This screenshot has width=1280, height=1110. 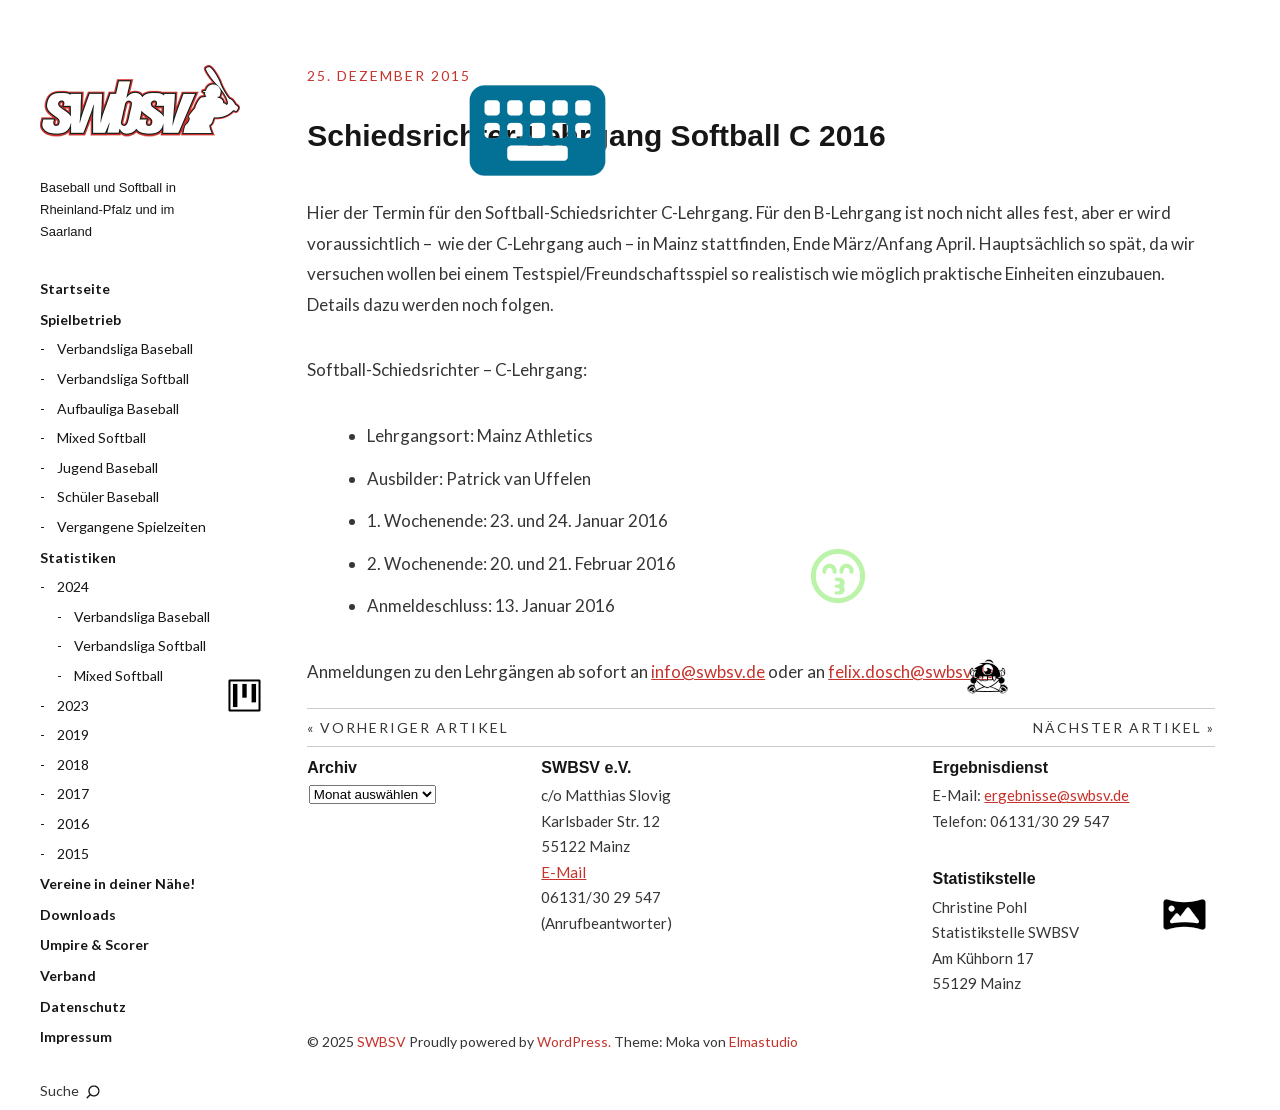 I want to click on open the on-screen keyboard, so click(x=537, y=130).